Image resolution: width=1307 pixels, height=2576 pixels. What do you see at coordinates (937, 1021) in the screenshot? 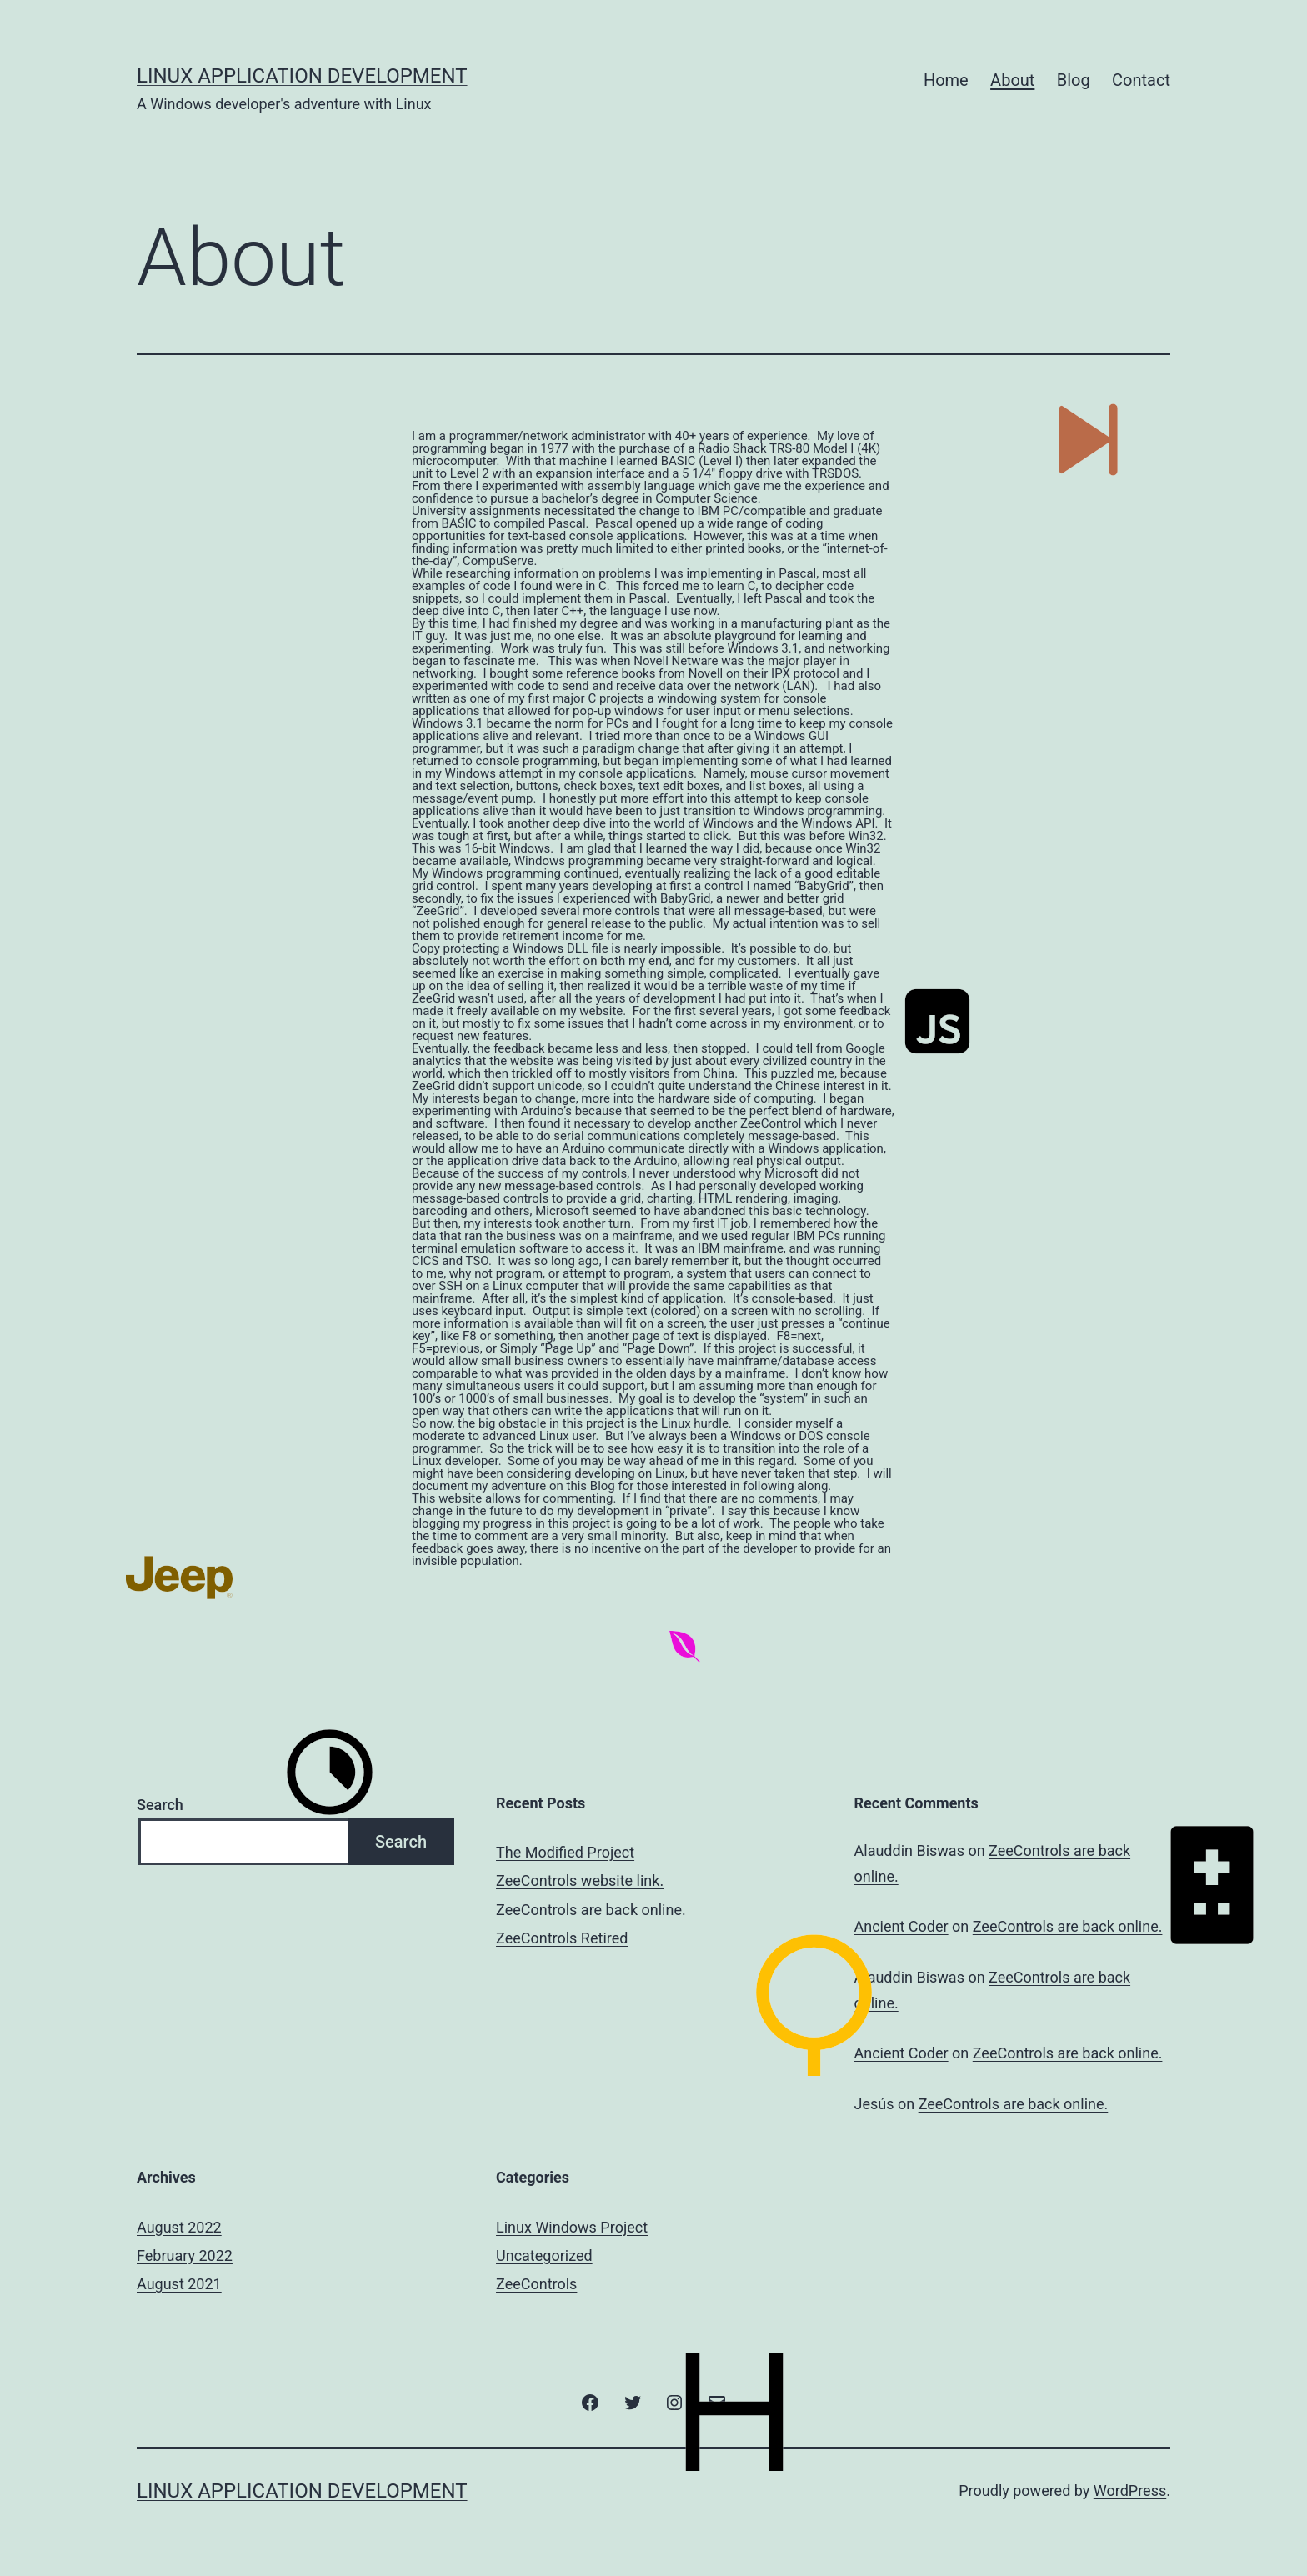
I see `javascript programming language logo` at bounding box center [937, 1021].